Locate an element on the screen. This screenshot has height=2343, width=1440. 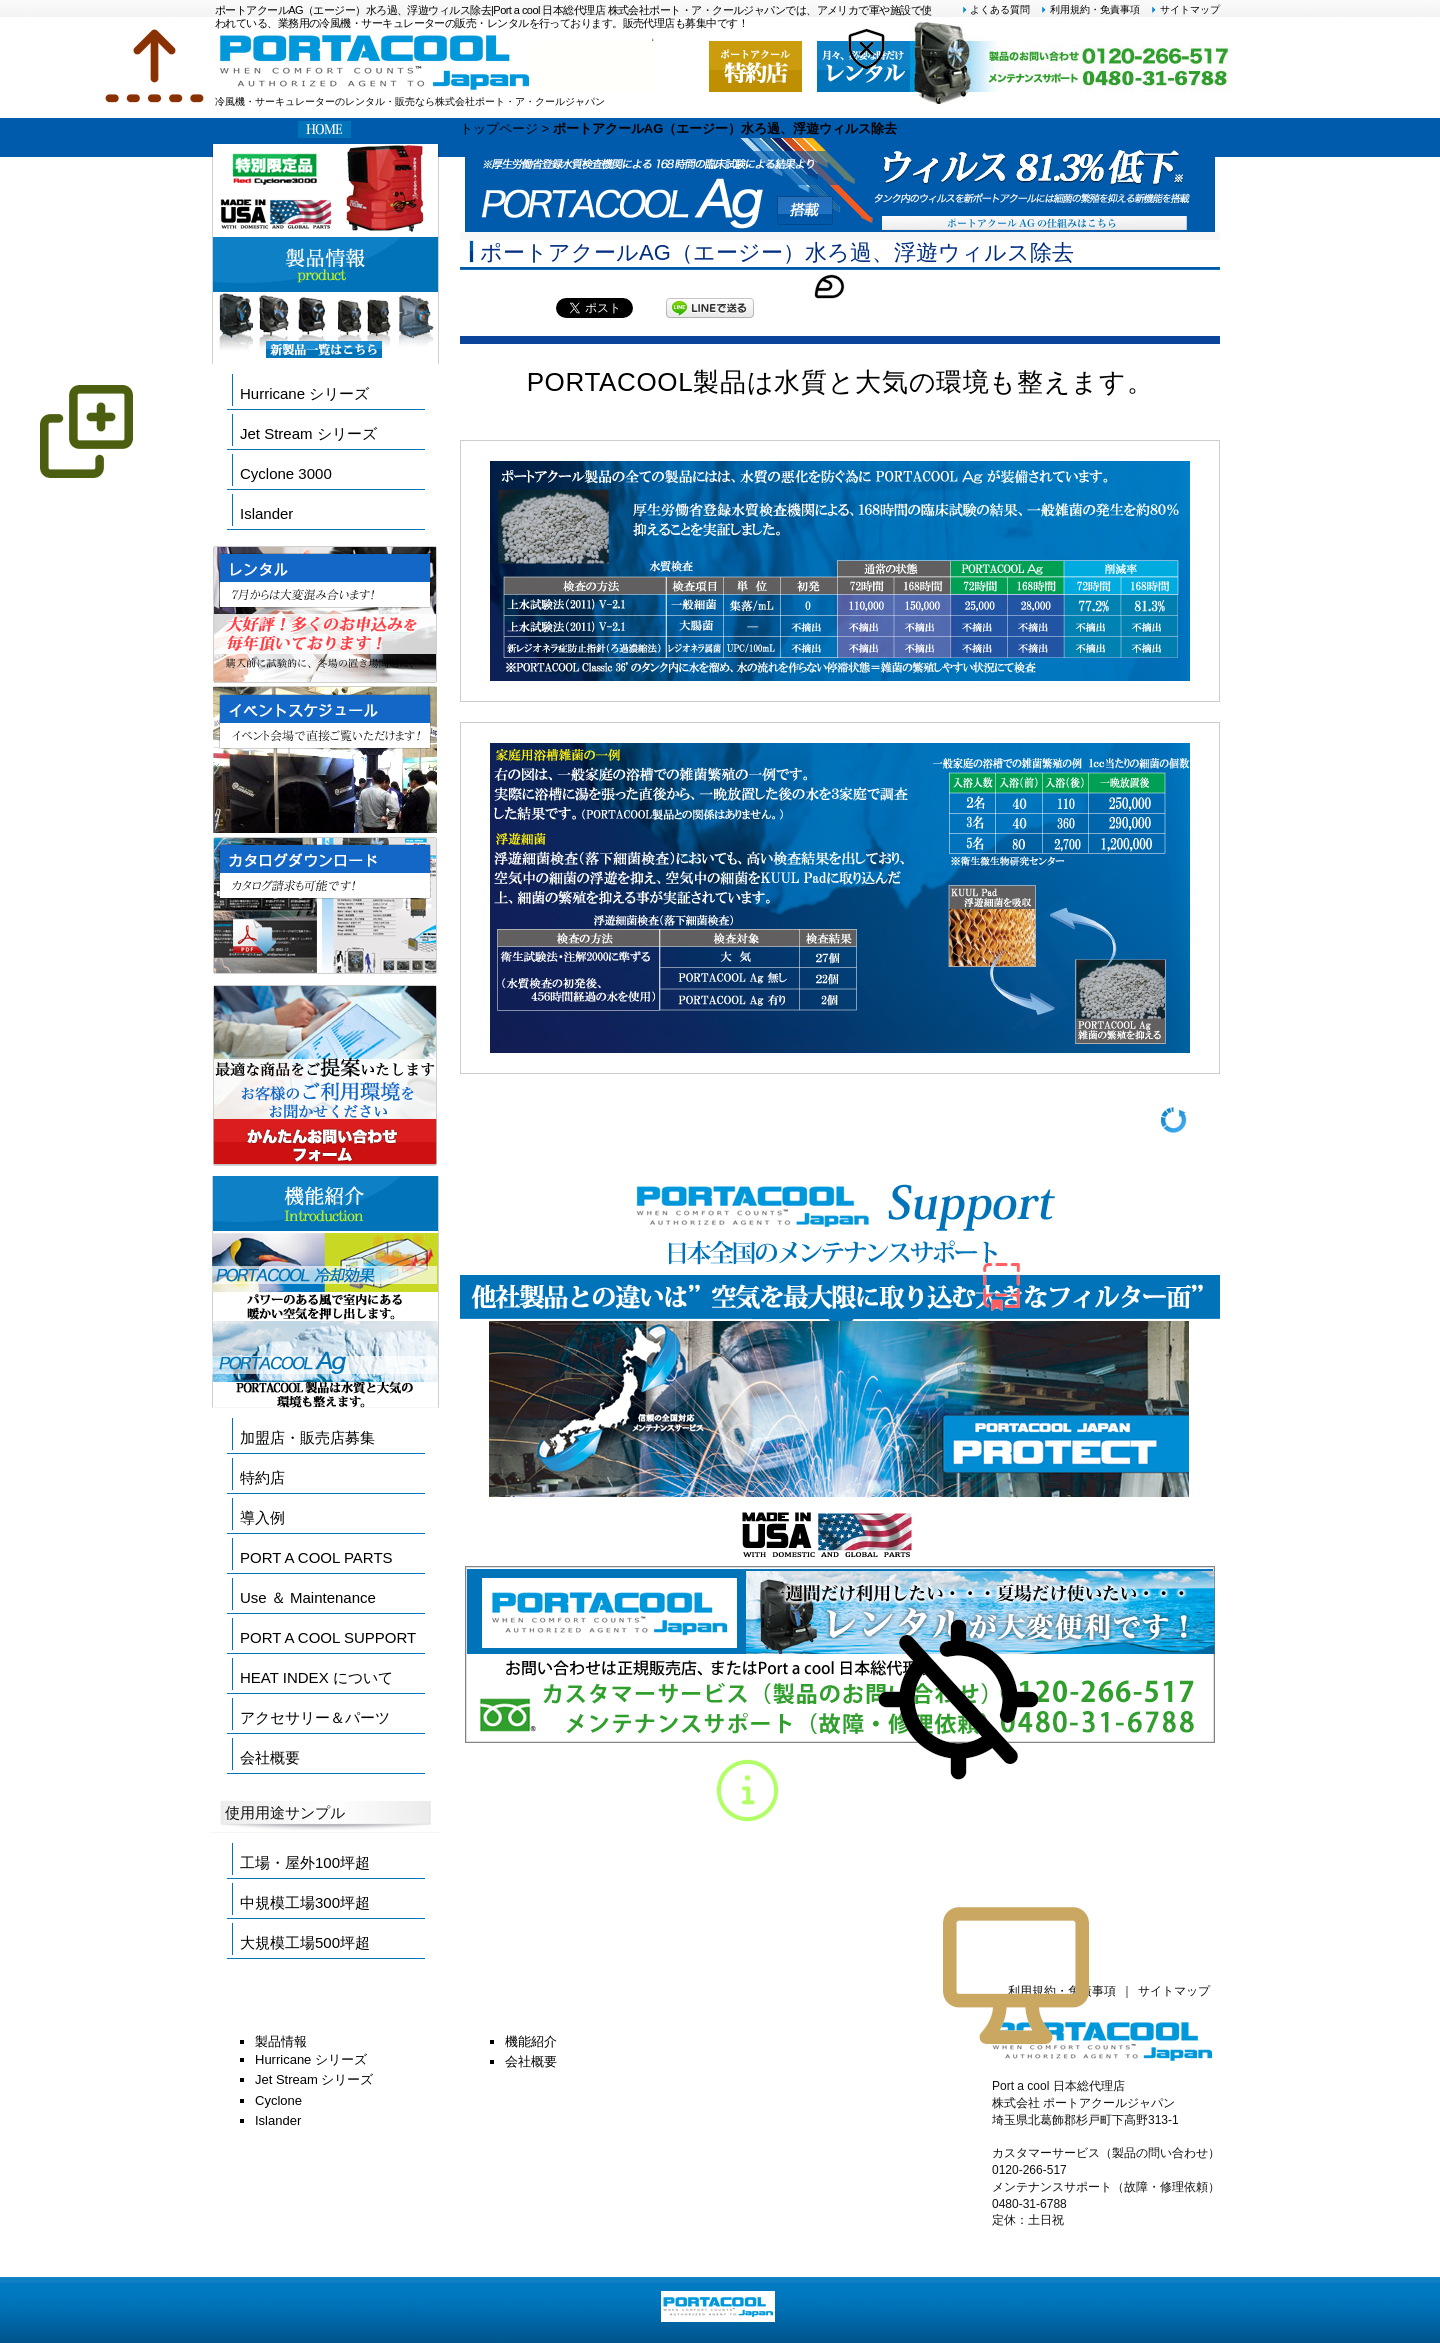
location services disabled is located at coordinates (958, 1699).